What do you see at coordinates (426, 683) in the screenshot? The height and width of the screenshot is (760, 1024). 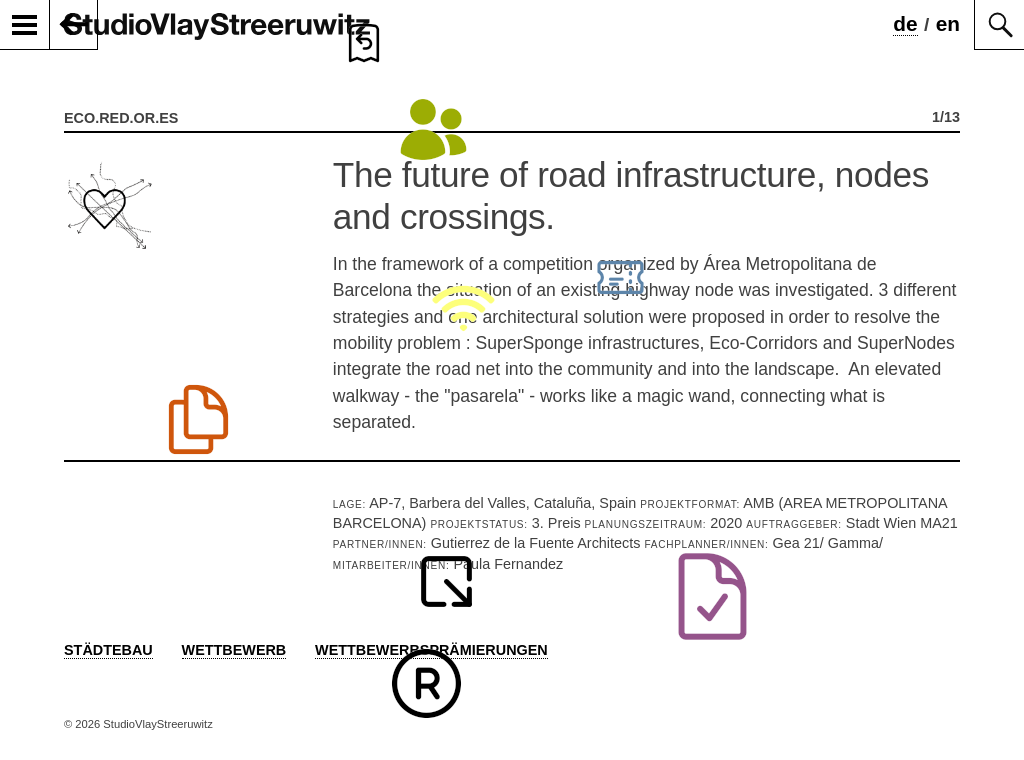 I see `indicates registered trademark status` at bounding box center [426, 683].